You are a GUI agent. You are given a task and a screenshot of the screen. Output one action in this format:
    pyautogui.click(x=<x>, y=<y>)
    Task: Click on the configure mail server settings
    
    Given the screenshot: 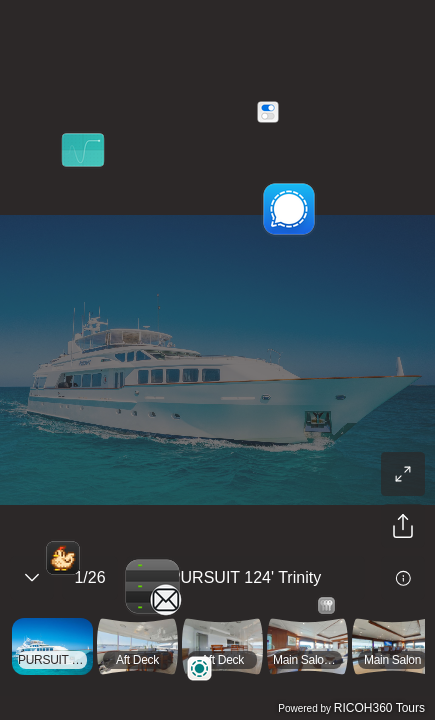 What is the action you would take?
    pyautogui.click(x=152, y=586)
    